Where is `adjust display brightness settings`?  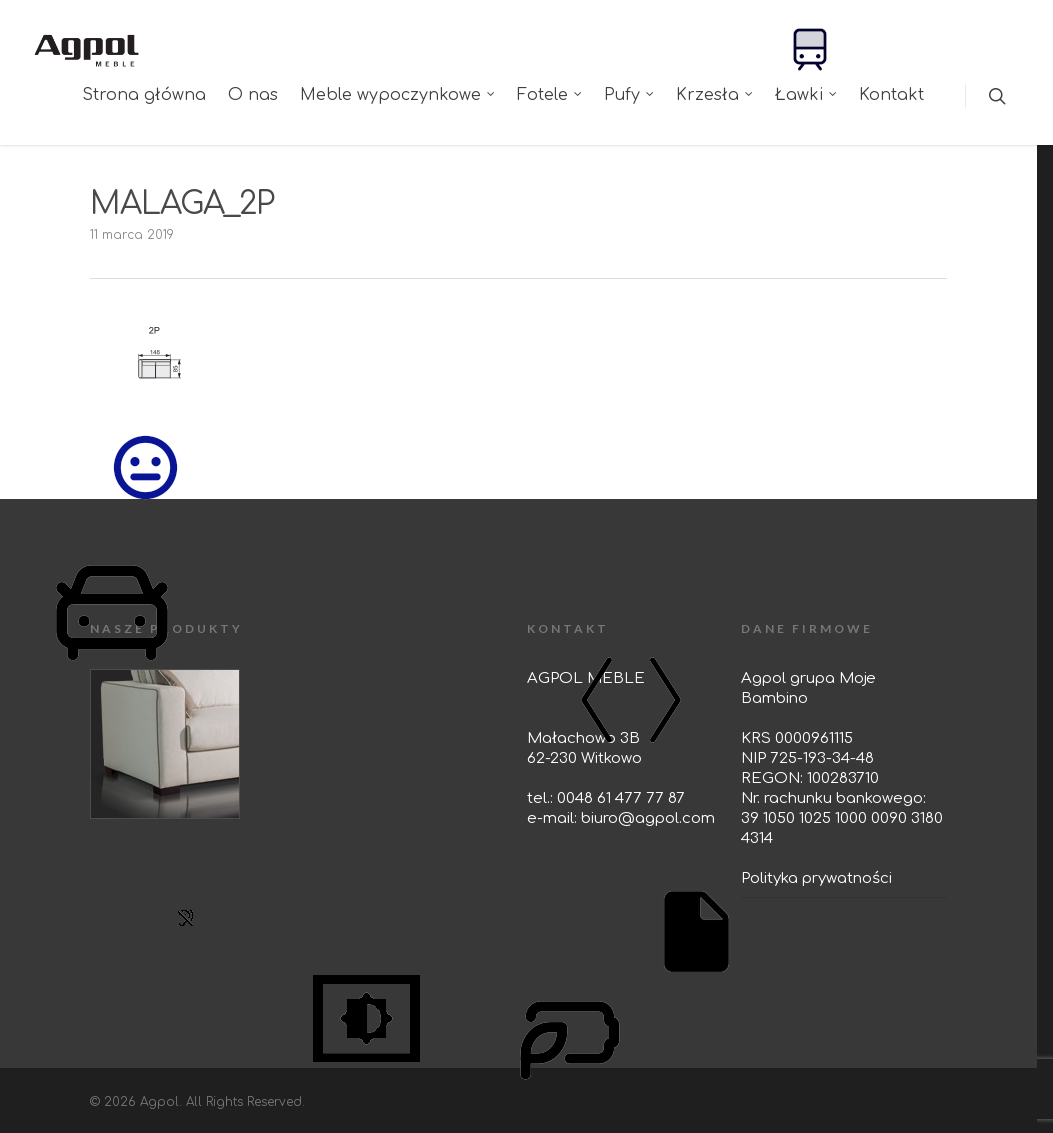 adjust display brightness settings is located at coordinates (366, 1018).